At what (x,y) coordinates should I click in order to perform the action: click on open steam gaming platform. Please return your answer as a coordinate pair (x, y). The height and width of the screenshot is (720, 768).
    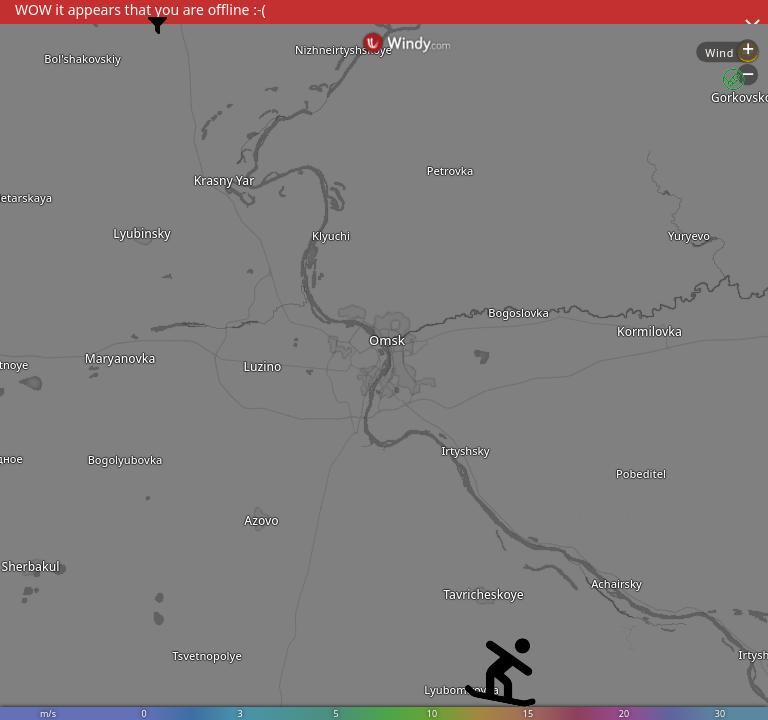
    Looking at the image, I should click on (733, 79).